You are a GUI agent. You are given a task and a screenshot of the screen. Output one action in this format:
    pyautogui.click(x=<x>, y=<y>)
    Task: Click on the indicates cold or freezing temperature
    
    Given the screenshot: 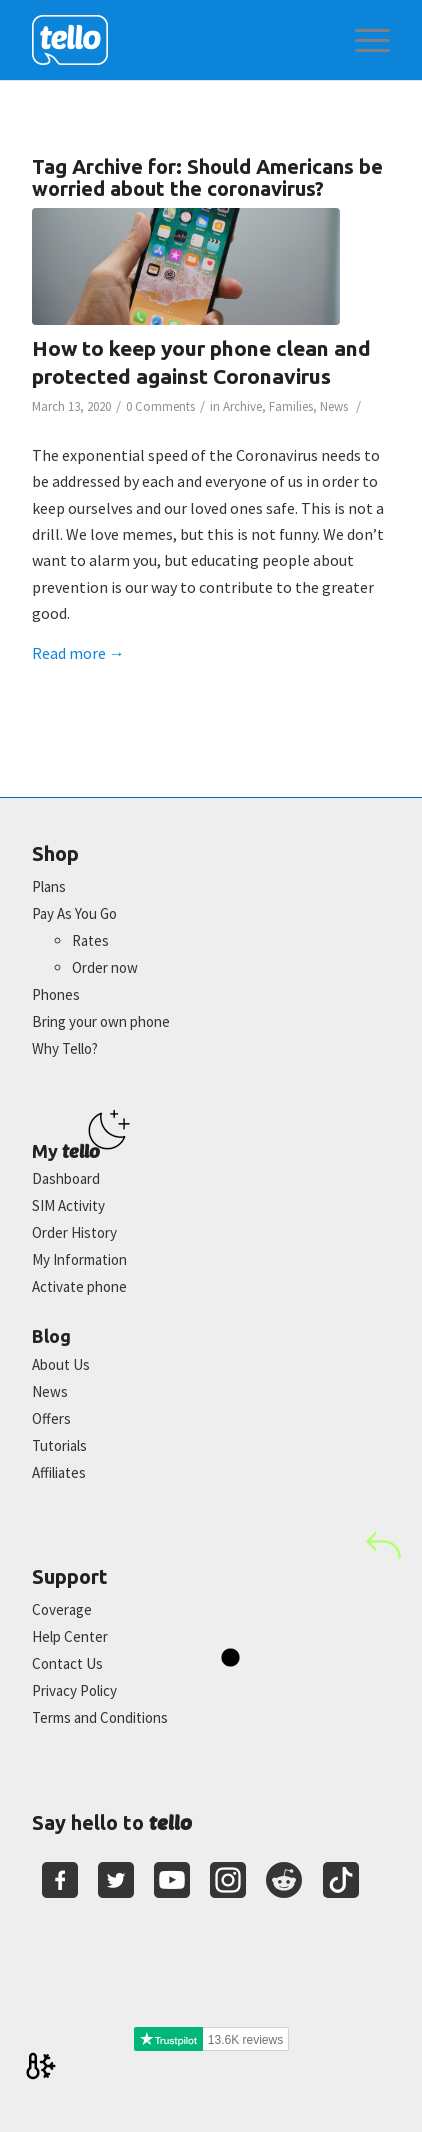 What is the action you would take?
    pyautogui.click(x=41, y=2066)
    